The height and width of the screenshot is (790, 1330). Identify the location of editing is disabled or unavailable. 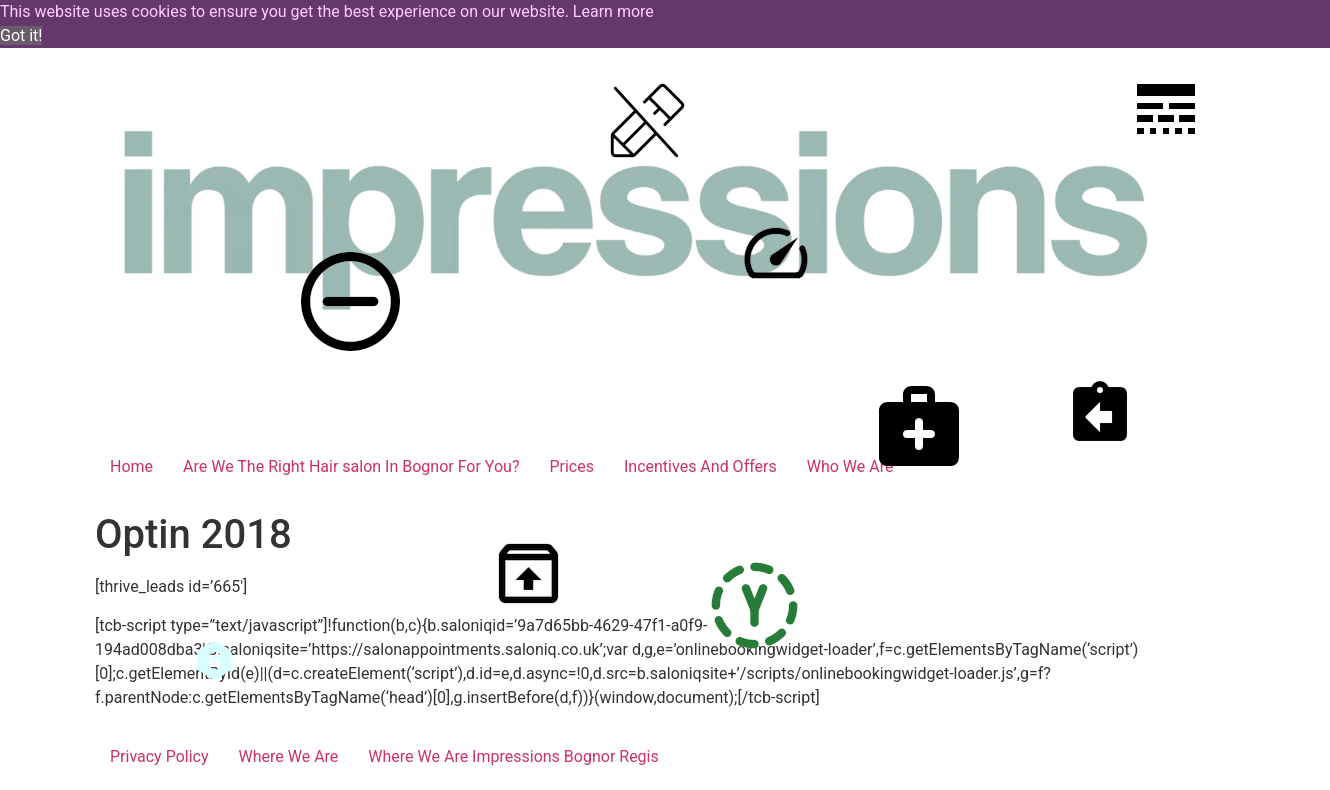
(646, 122).